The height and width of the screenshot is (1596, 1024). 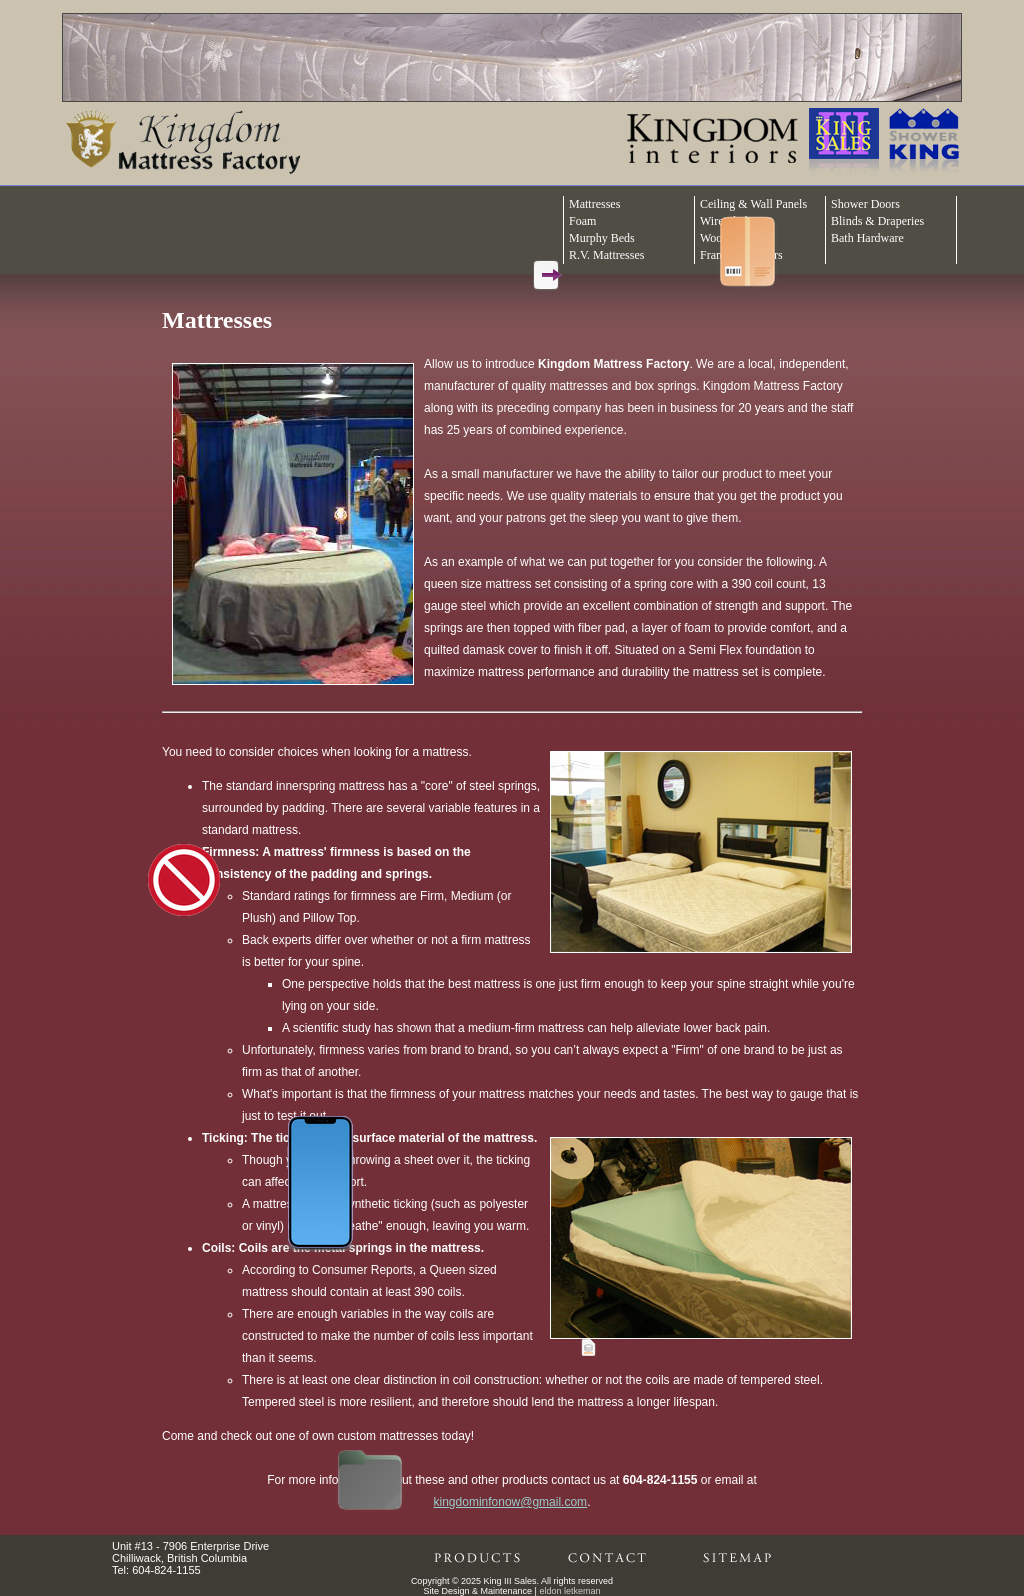 I want to click on delete or remove selected item, so click(x=184, y=880).